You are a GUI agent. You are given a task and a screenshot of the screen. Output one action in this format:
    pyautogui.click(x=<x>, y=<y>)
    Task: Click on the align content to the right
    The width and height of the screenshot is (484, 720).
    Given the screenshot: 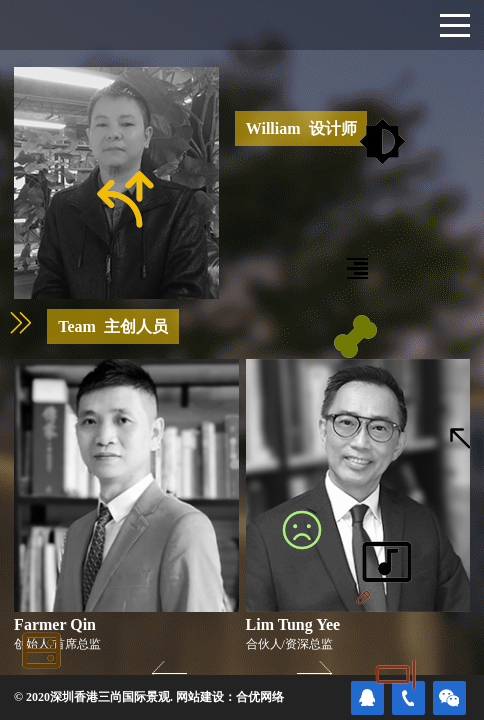 What is the action you would take?
    pyautogui.click(x=396, y=674)
    